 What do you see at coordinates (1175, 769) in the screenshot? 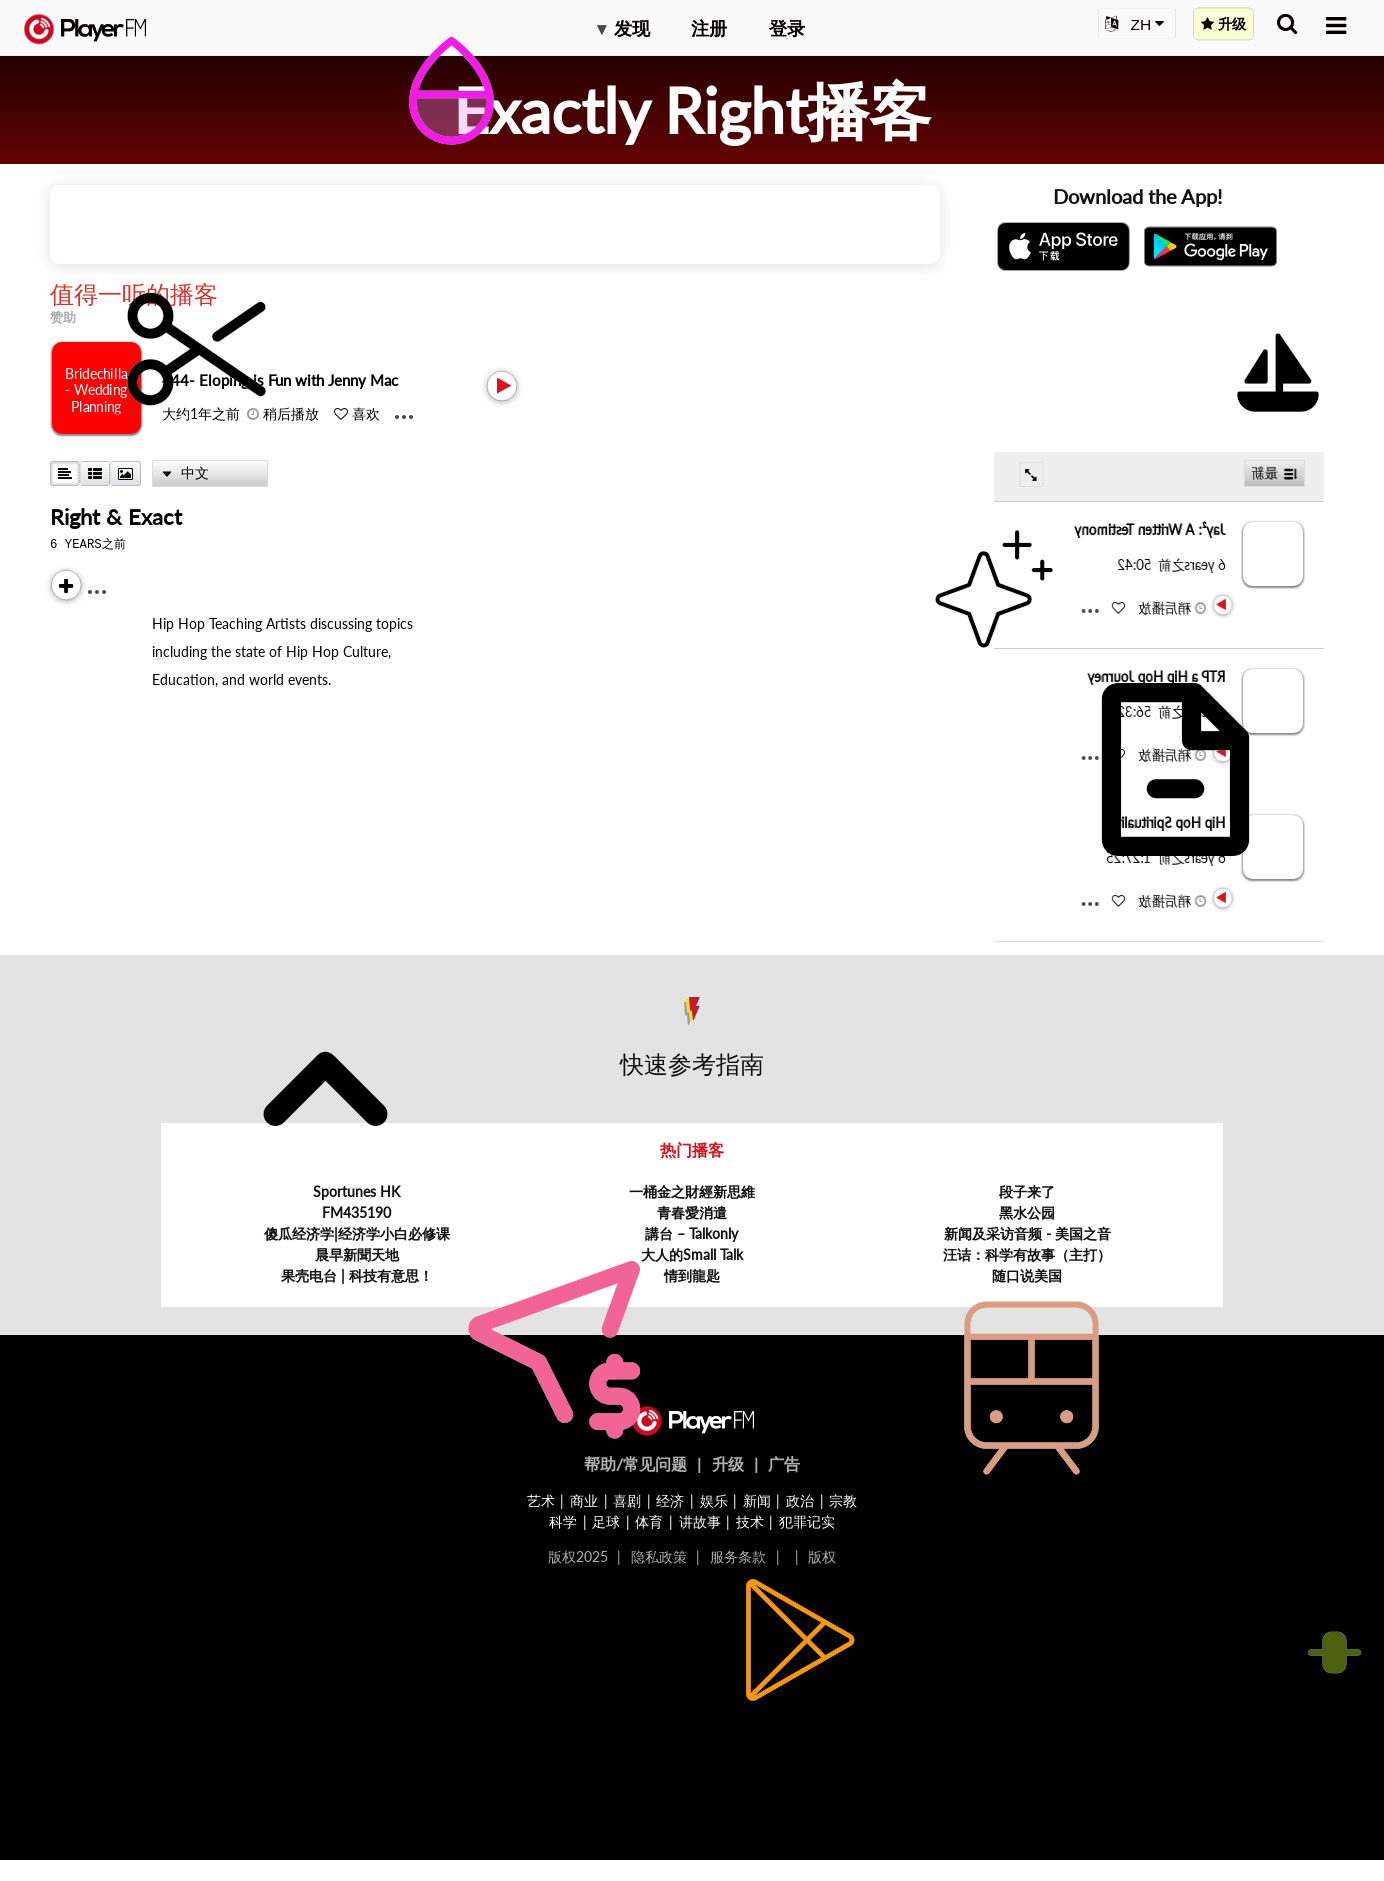
I see `remove a file from your collection` at bounding box center [1175, 769].